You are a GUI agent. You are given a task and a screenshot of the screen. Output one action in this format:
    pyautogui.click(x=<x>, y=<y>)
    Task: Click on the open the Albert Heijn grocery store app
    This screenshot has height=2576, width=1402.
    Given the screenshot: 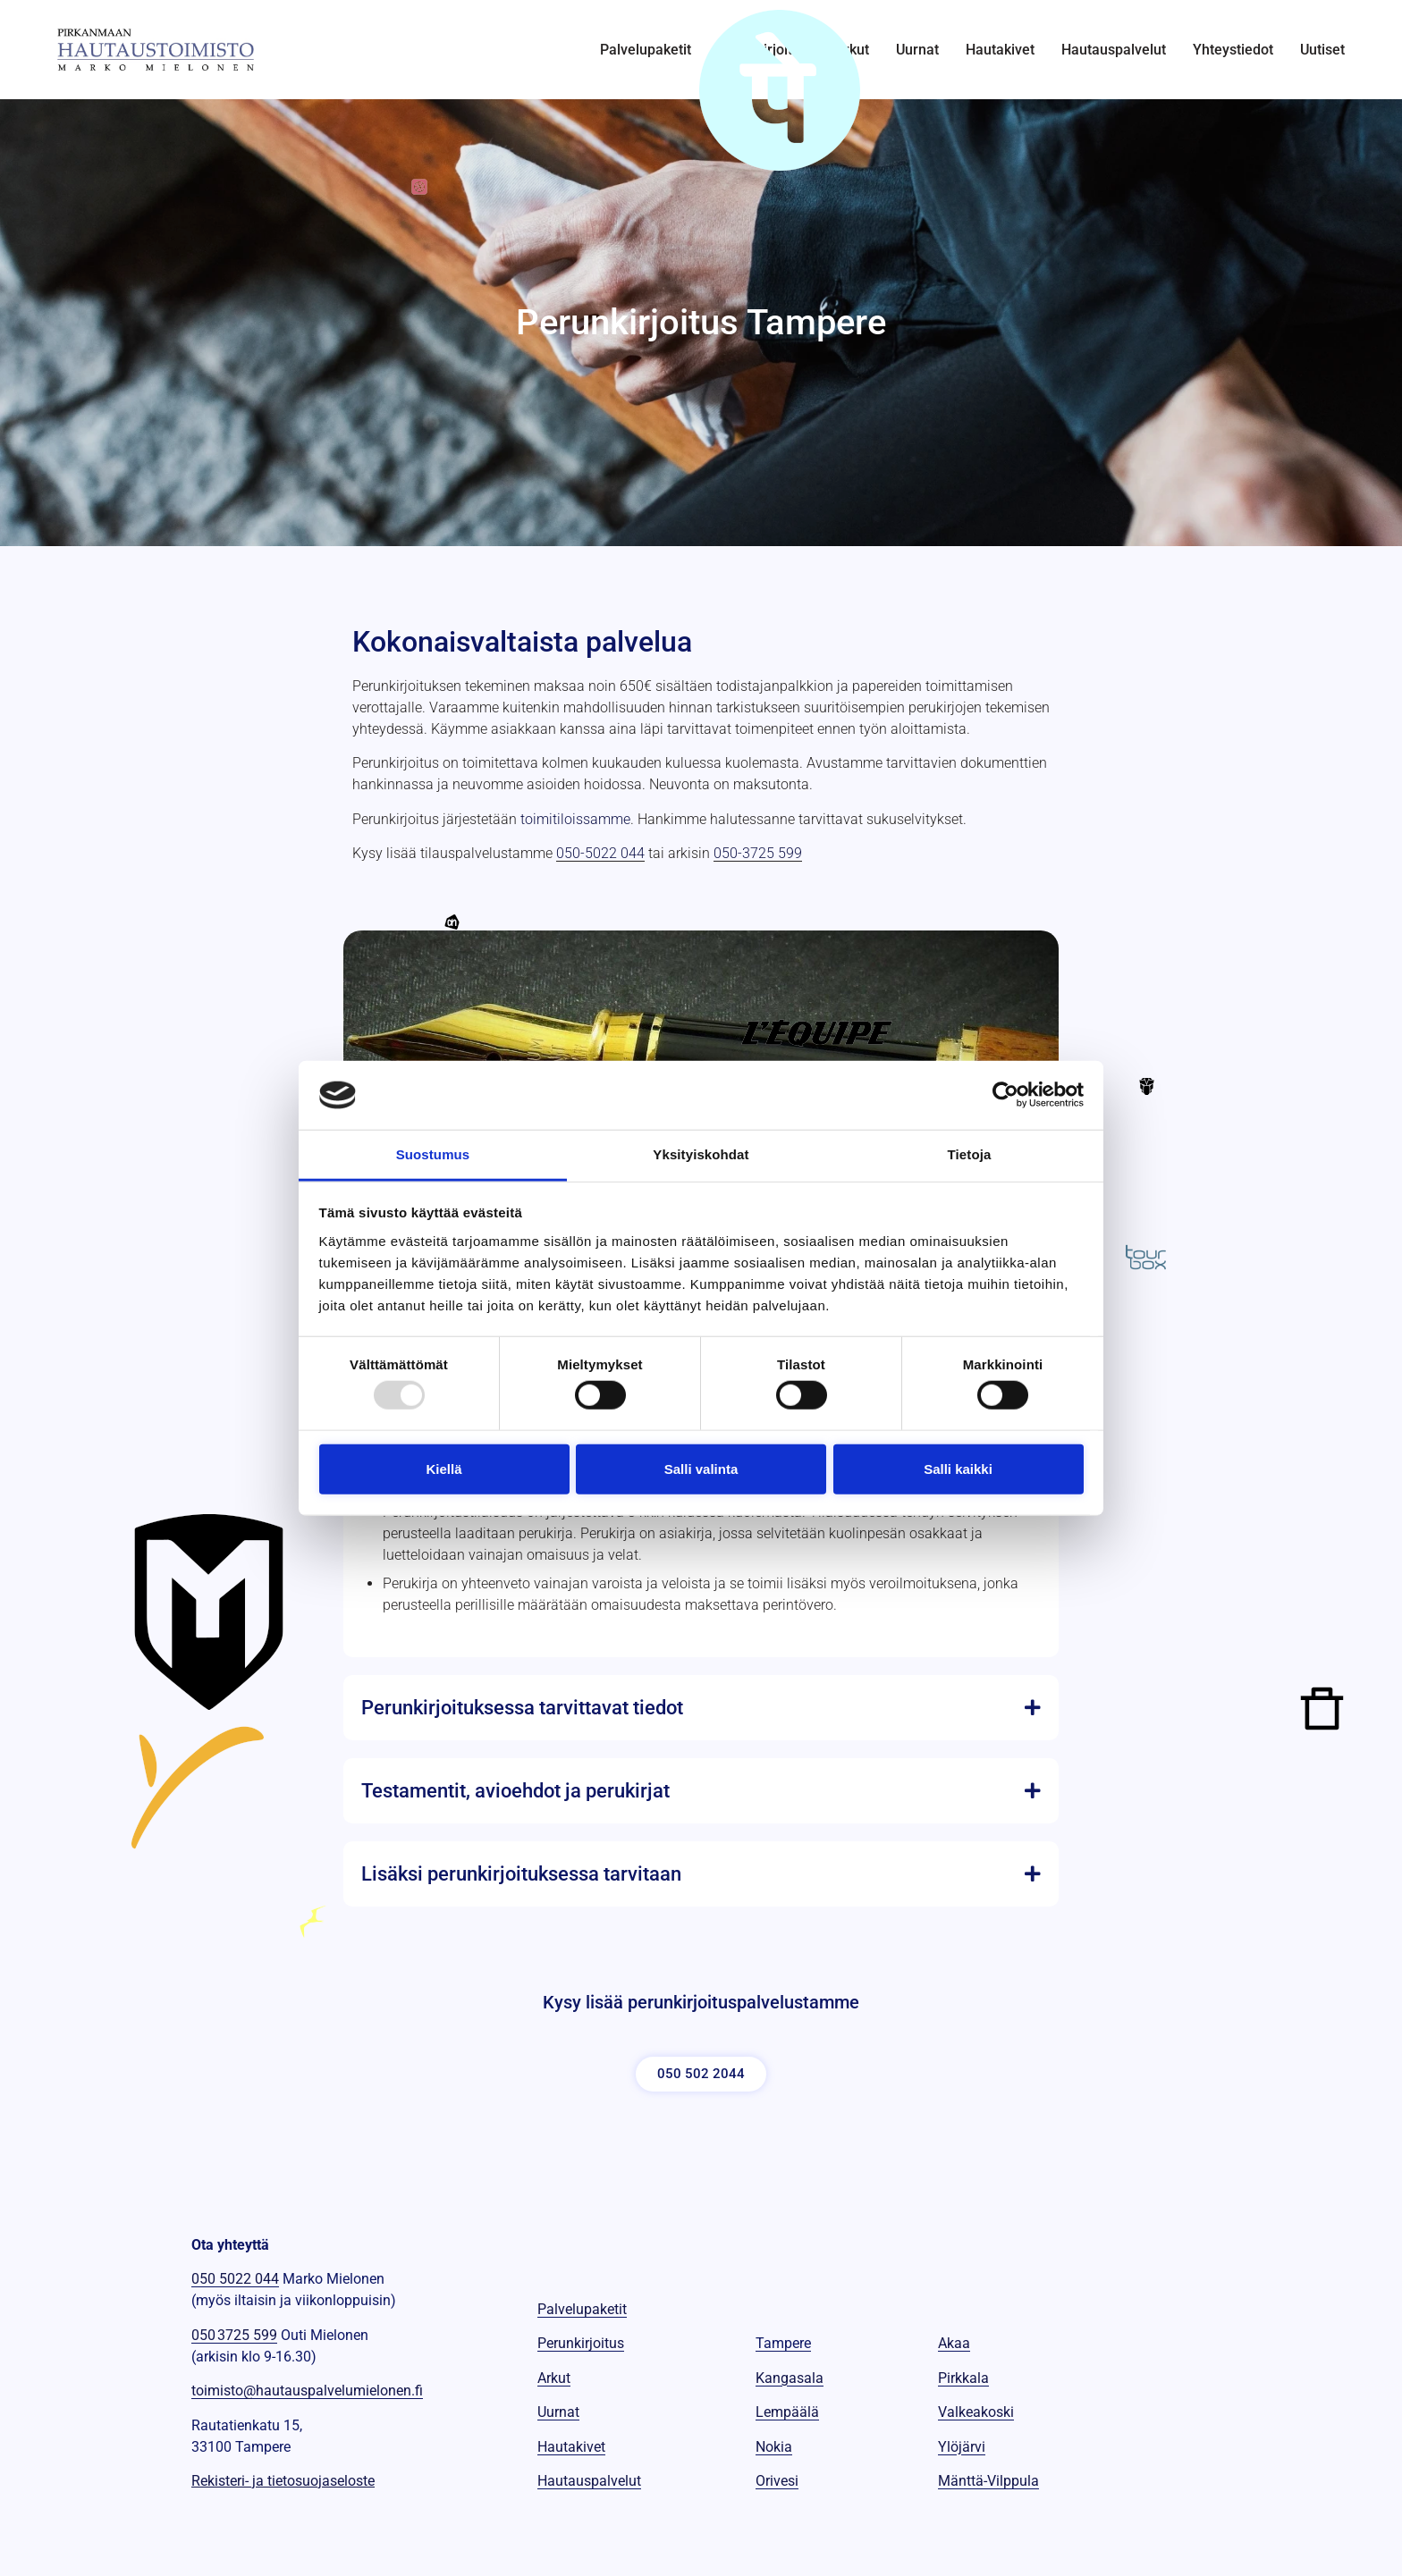 What is the action you would take?
    pyautogui.click(x=452, y=922)
    